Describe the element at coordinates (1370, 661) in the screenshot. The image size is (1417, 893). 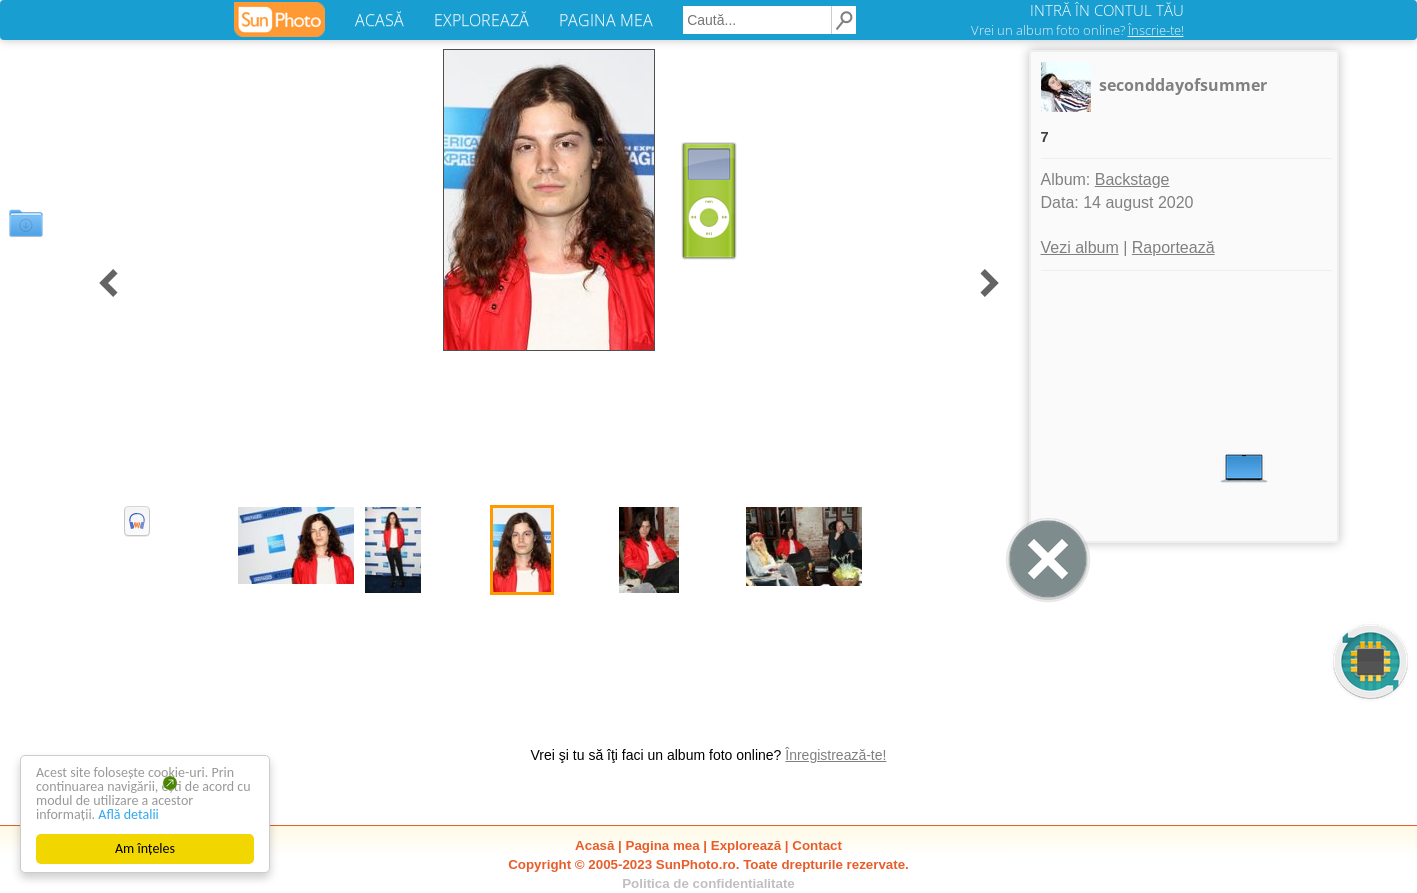
I see `access firmware update settings` at that location.